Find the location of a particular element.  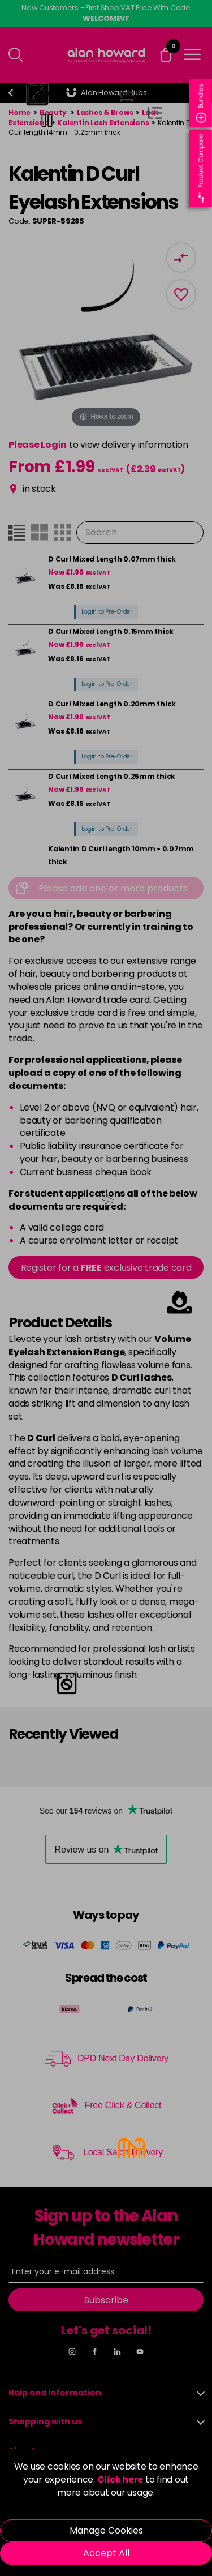

access amusement park or theme park information is located at coordinates (132, 2148).